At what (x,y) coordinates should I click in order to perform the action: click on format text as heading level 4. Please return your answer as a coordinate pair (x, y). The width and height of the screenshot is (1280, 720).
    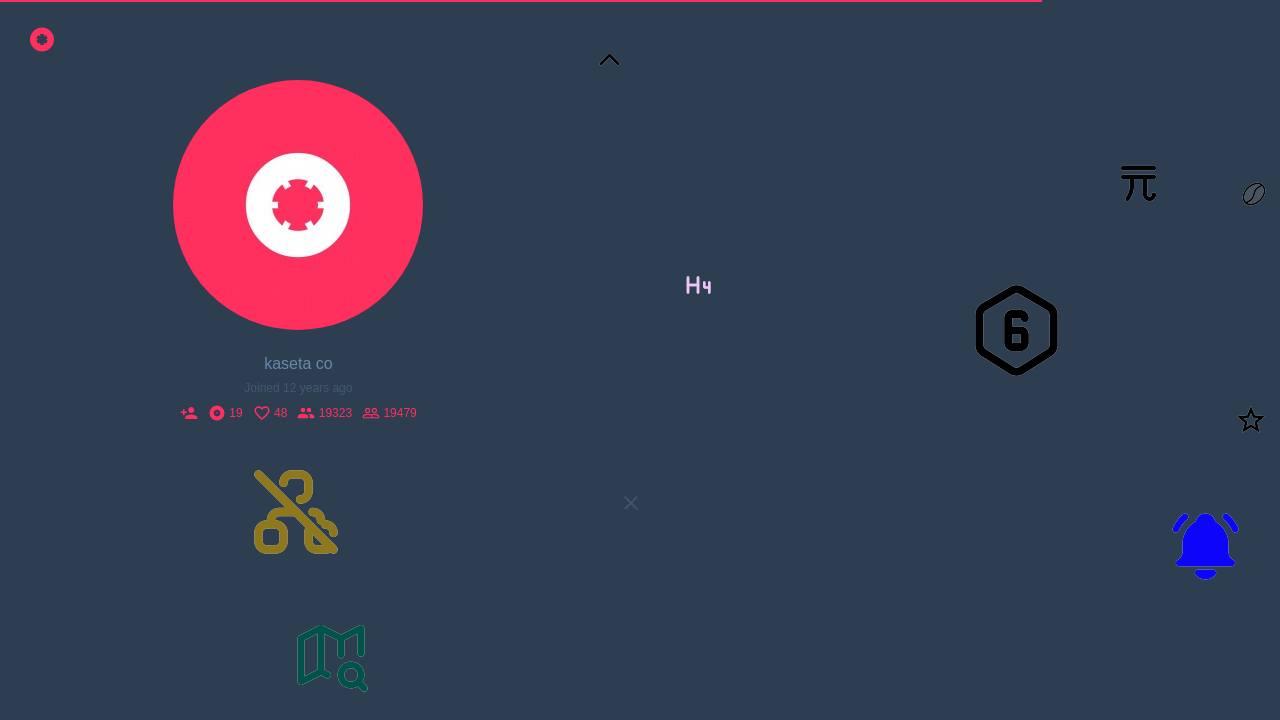
    Looking at the image, I should click on (698, 285).